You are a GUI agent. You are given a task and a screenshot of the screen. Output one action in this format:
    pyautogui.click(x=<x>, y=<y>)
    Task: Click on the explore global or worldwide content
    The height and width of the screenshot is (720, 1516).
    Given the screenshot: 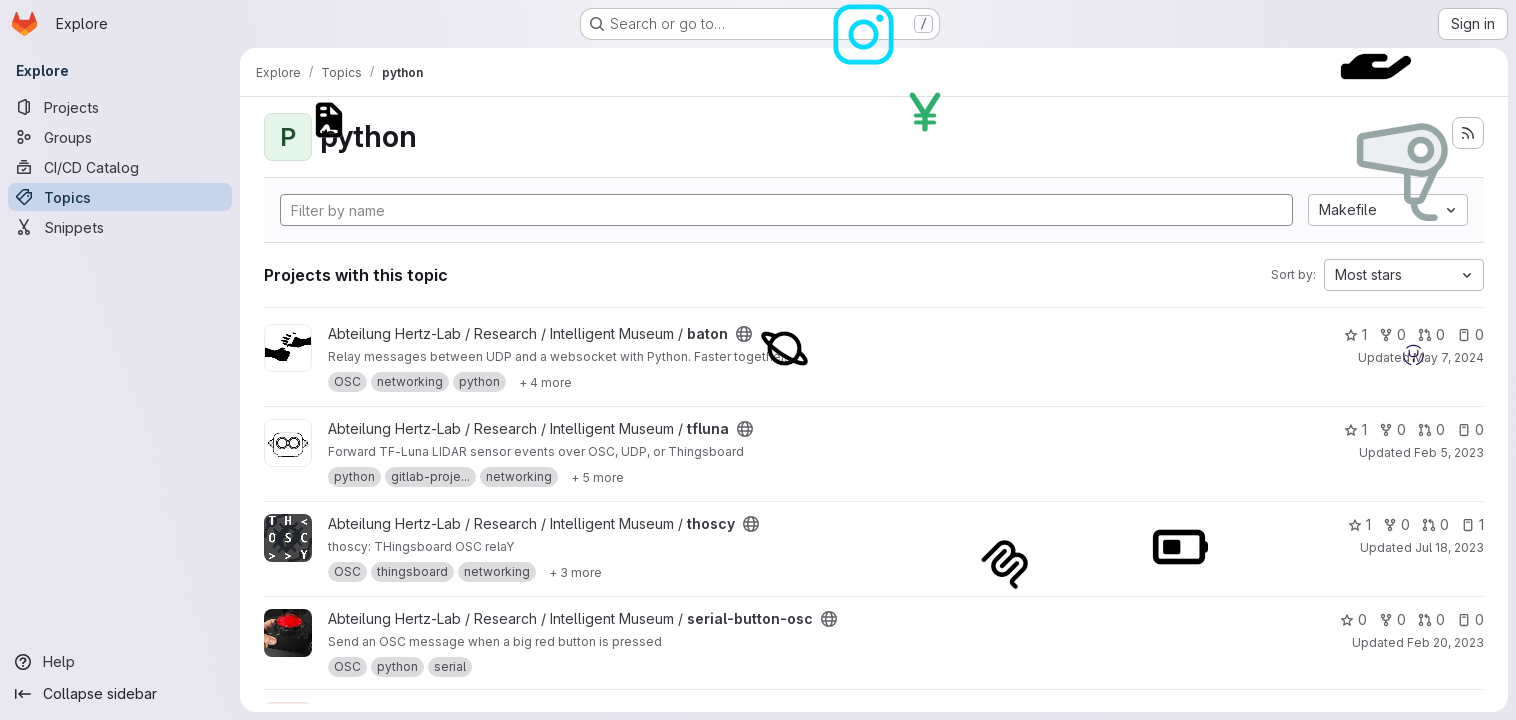 What is the action you would take?
    pyautogui.click(x=784, y=348)
    